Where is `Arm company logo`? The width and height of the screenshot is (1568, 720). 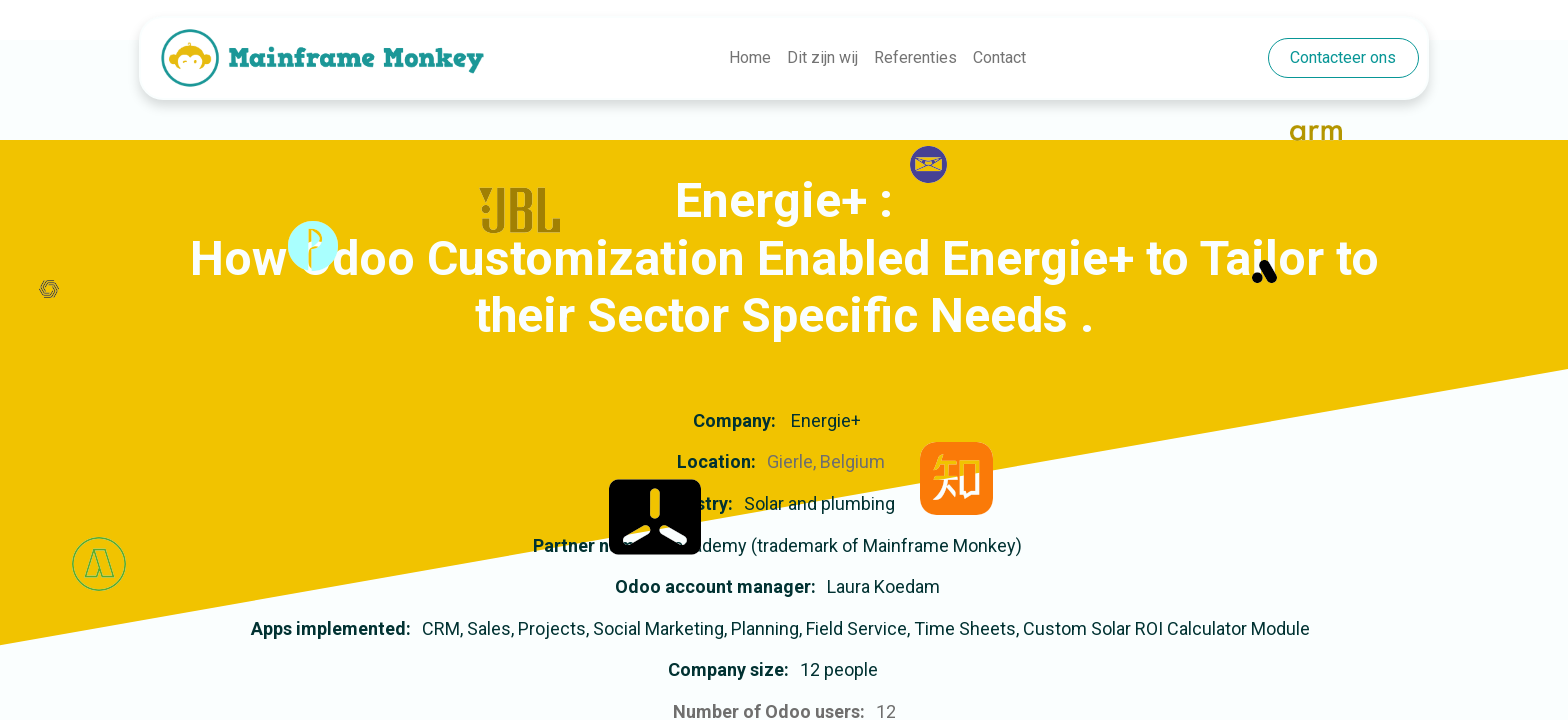
Arm company logo is located at coordinates (1316, 133).